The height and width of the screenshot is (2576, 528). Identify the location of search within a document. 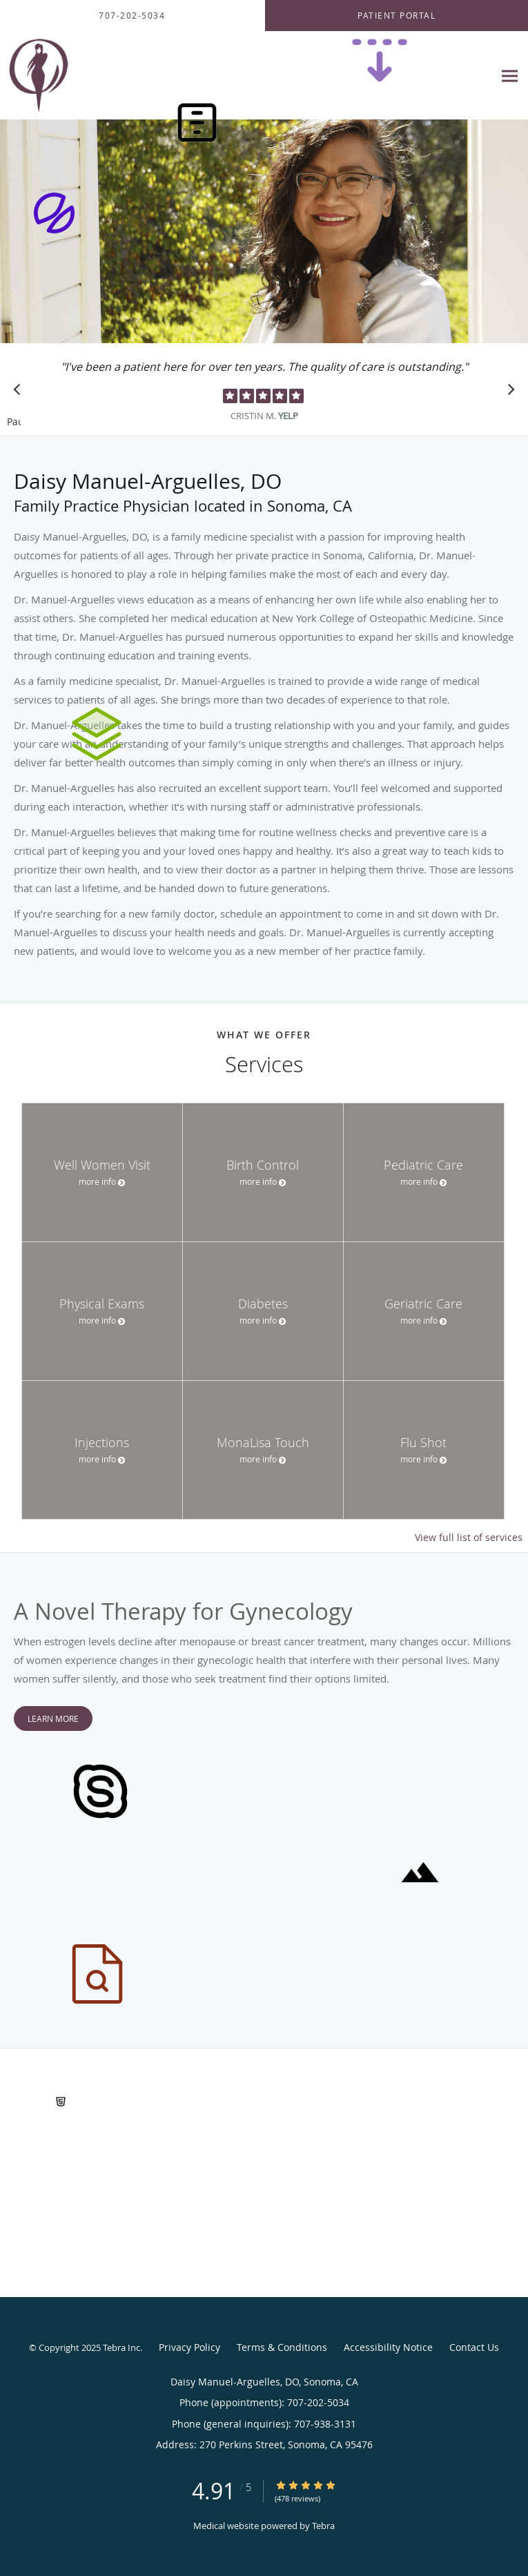
(97, 1974).